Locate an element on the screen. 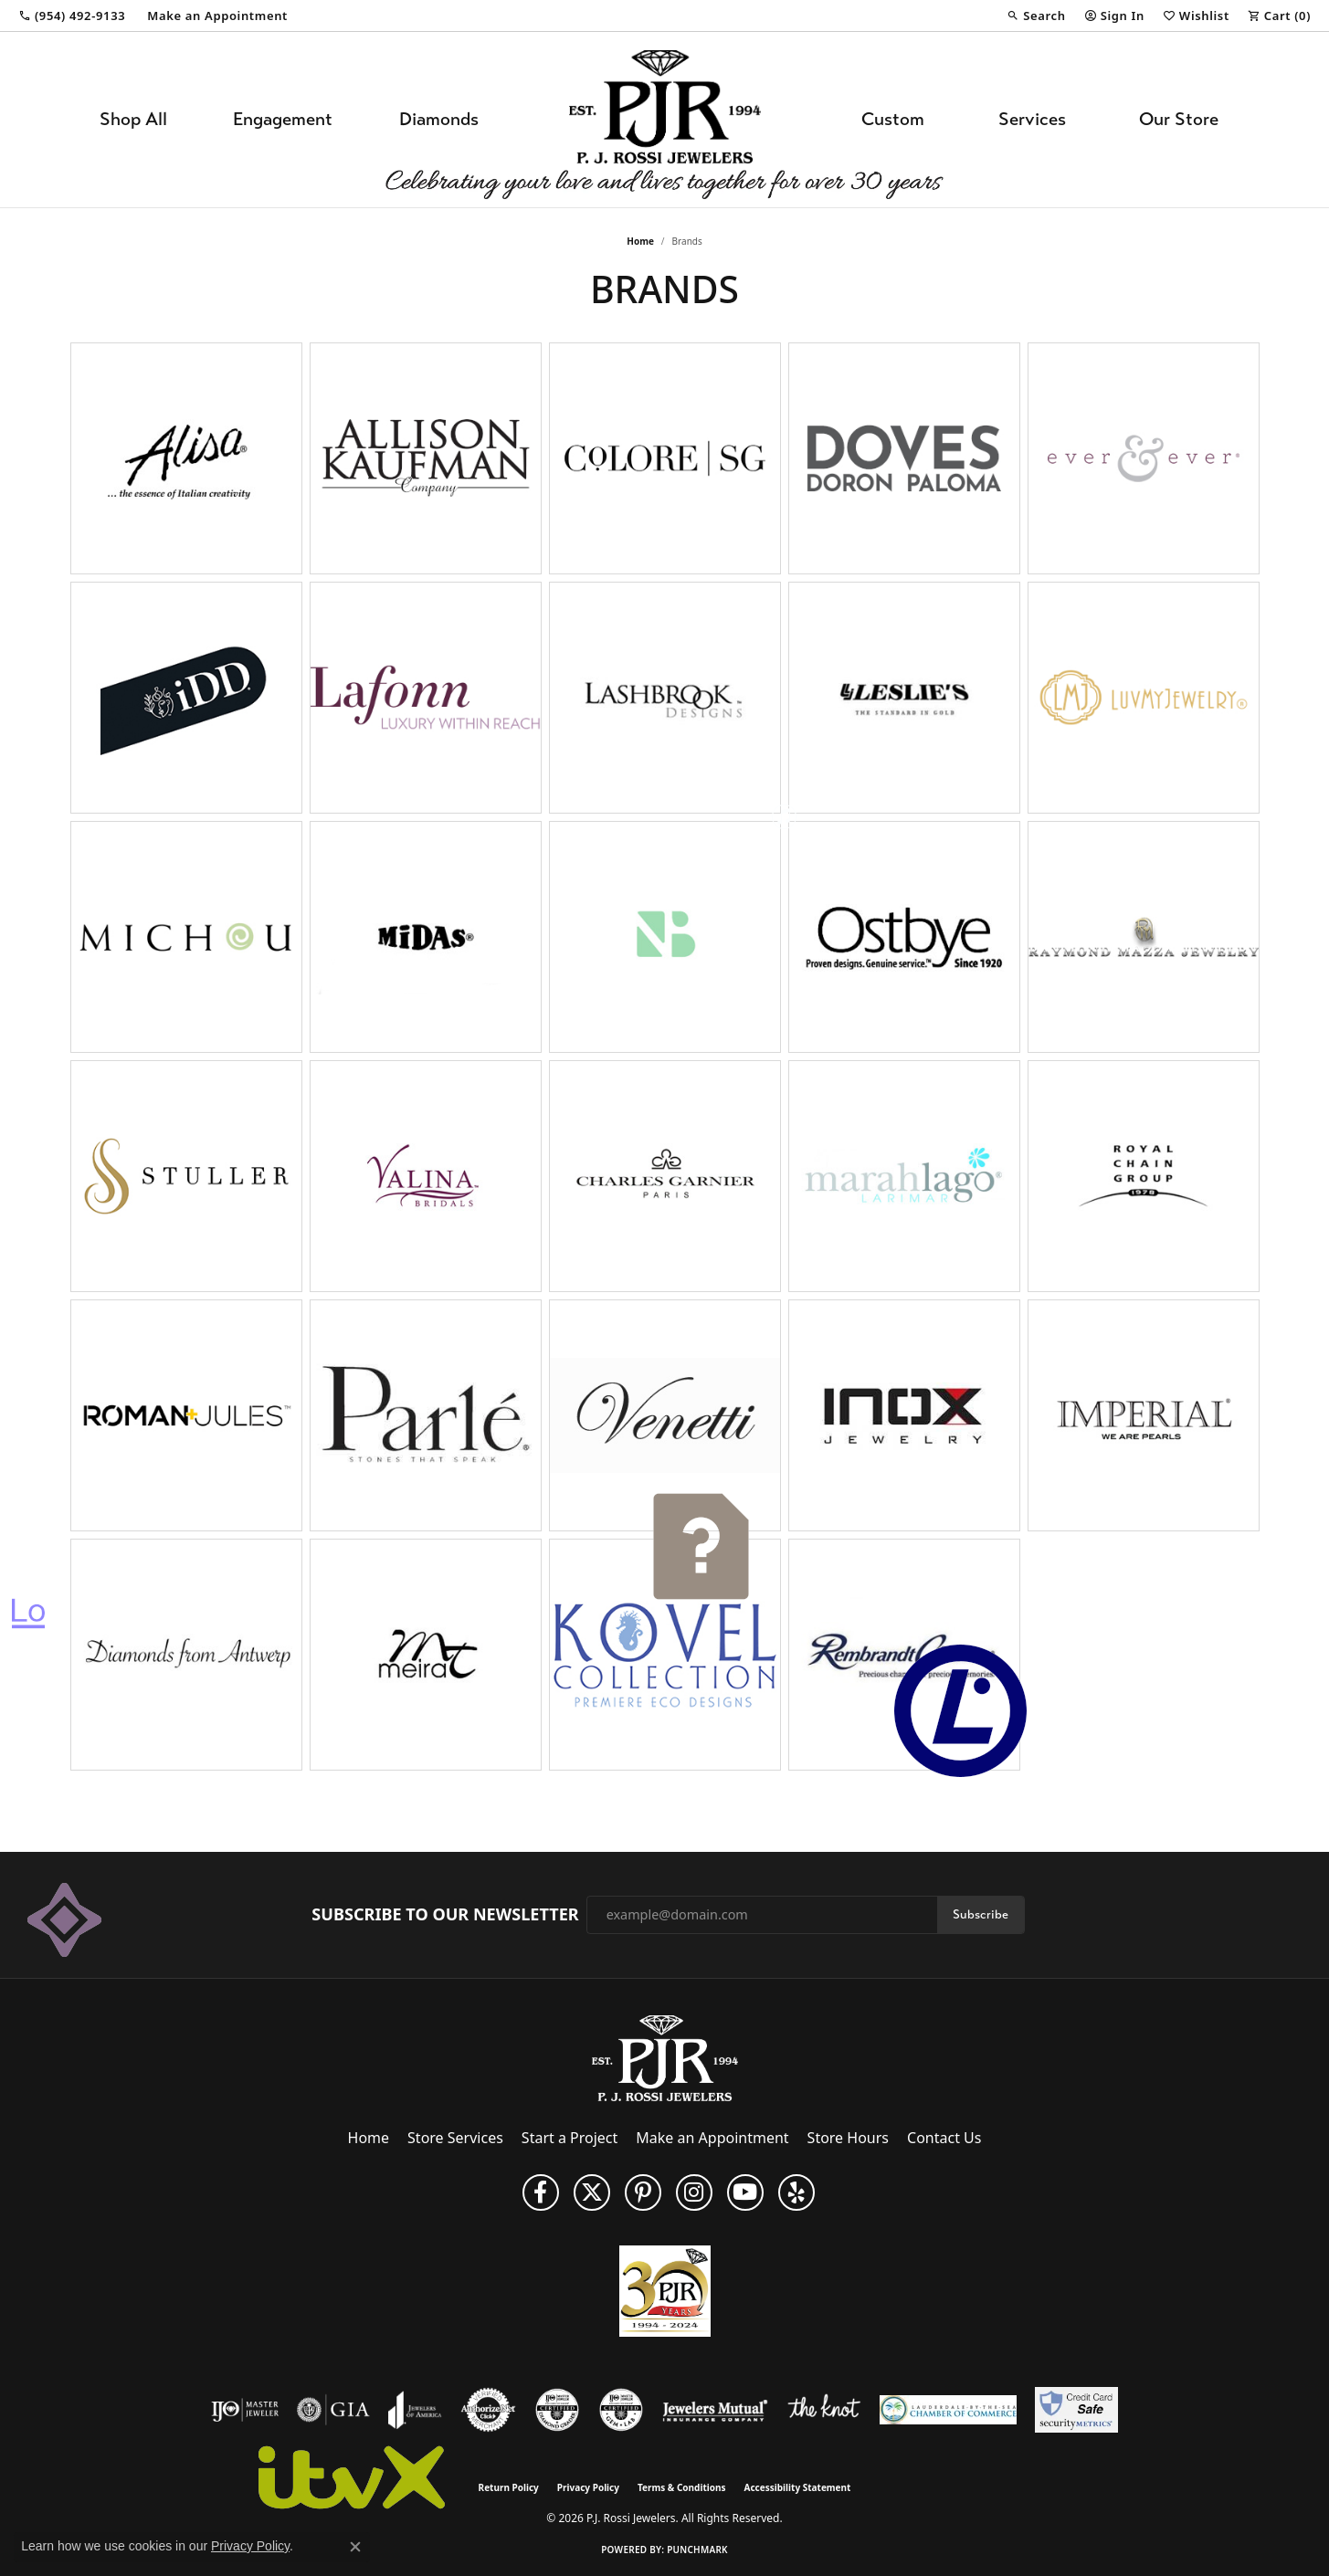  unknown or unrecognized file type is located at coordinates (701, 1546).